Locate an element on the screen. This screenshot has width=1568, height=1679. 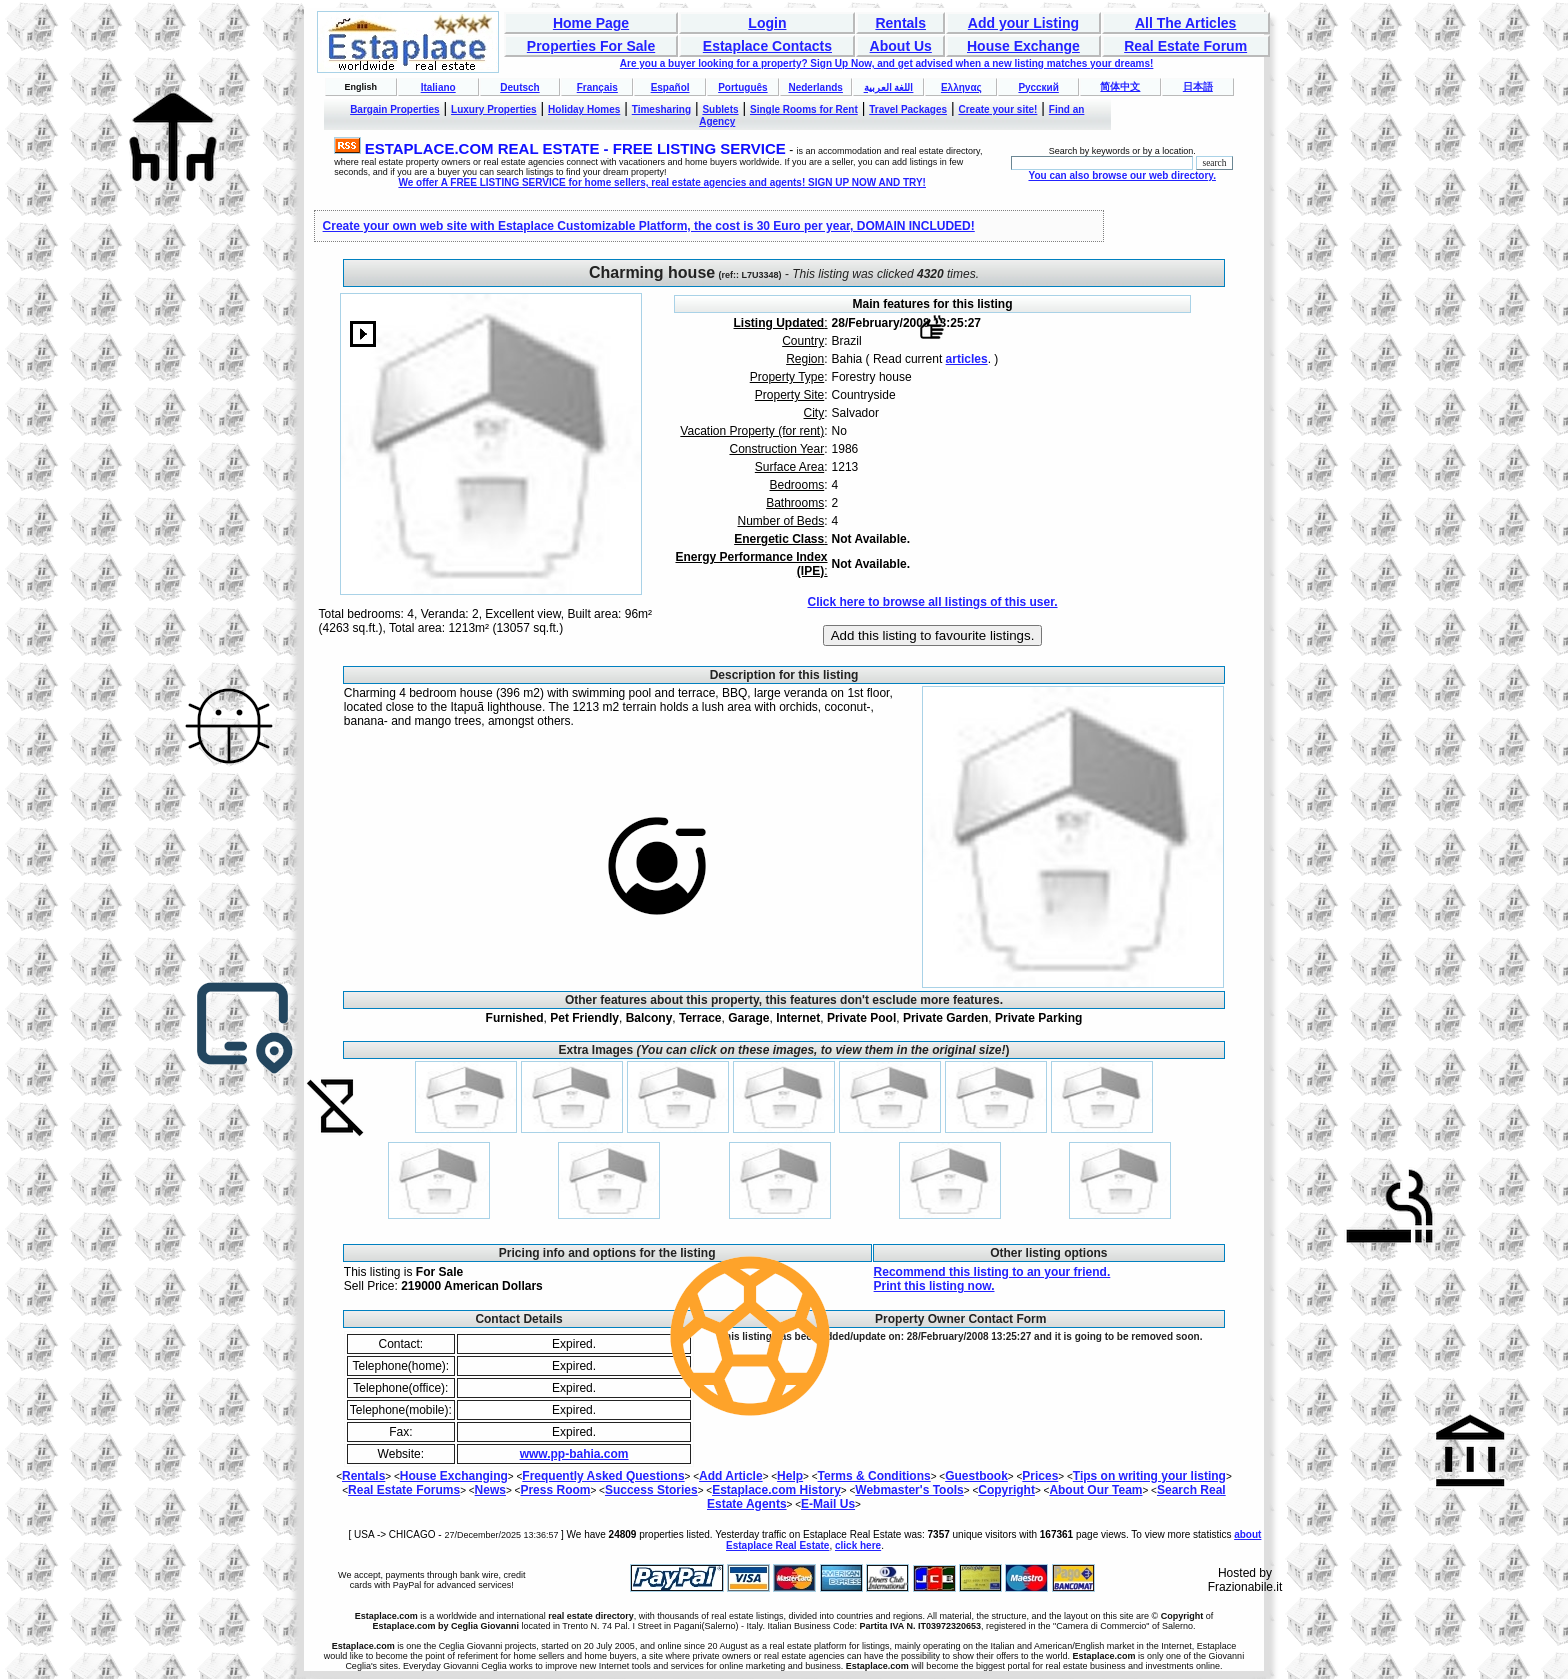
access sports or football content is located at coordinates (750, 1336).